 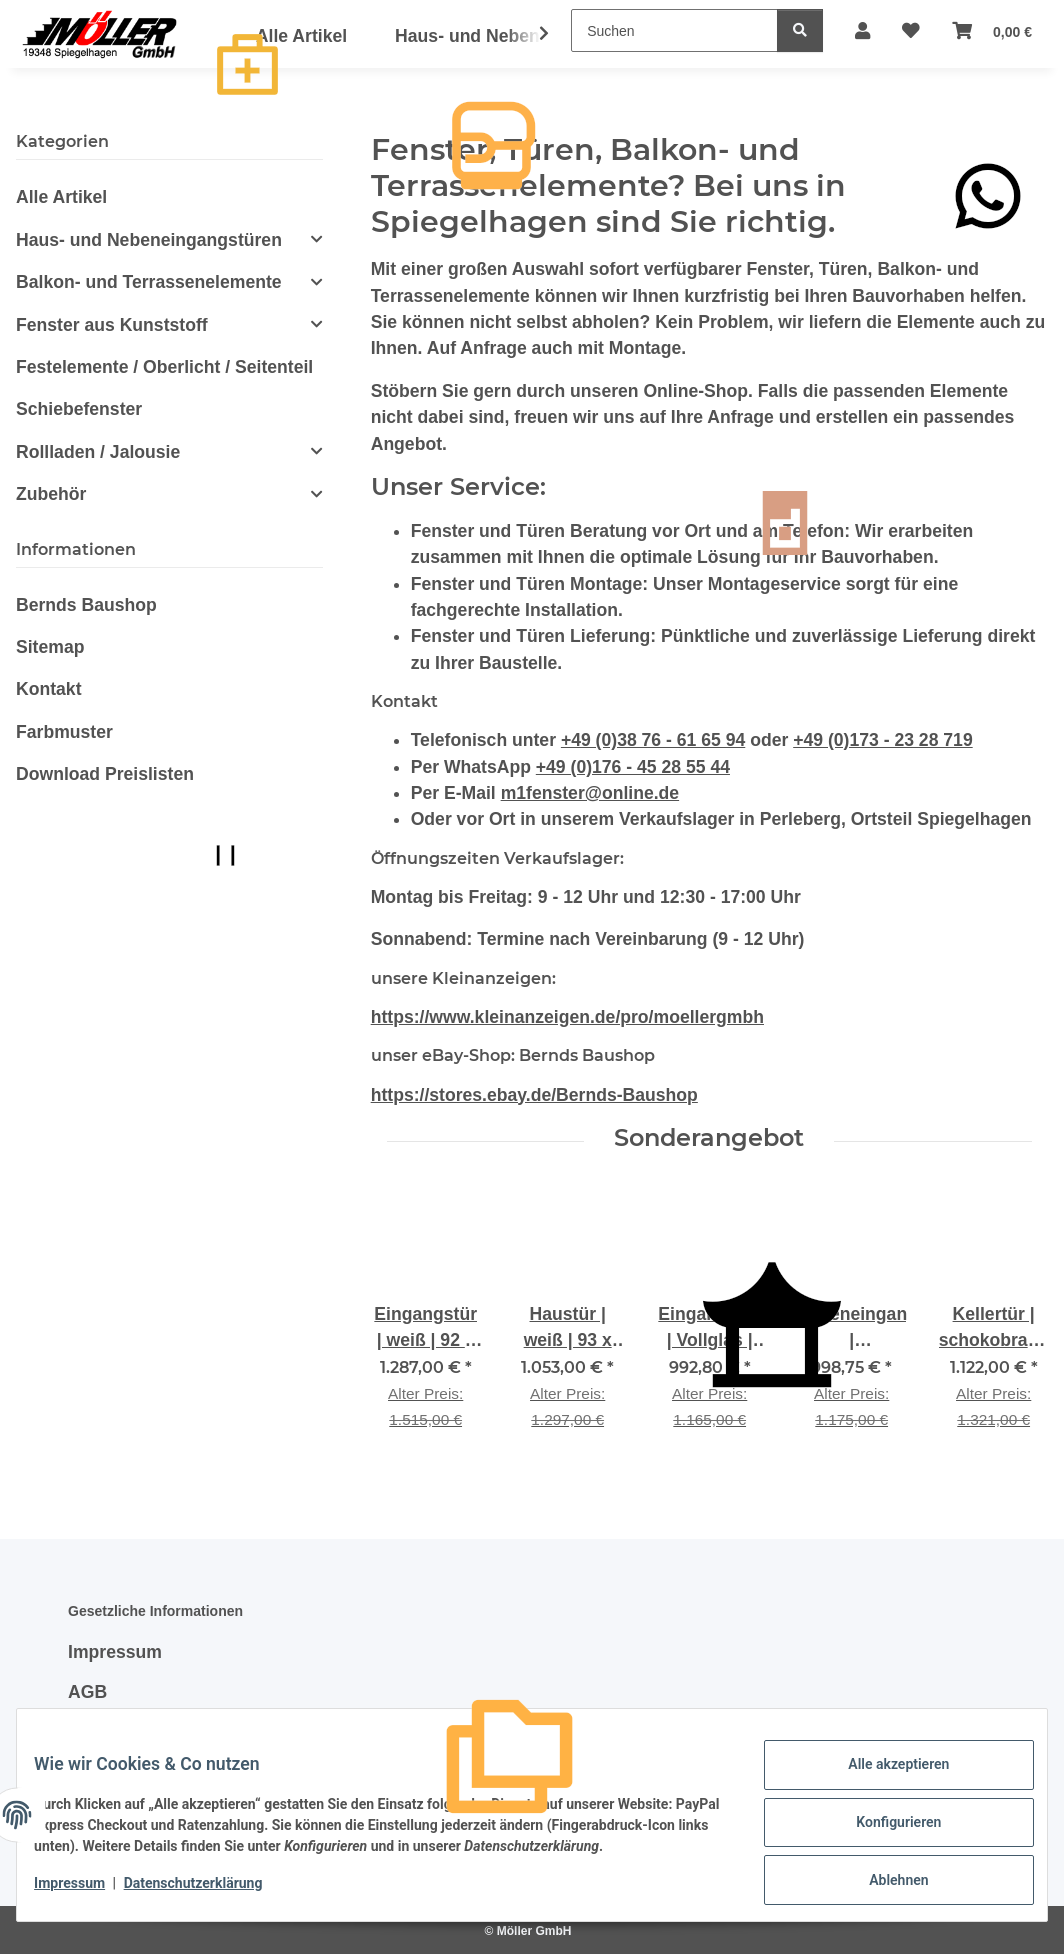 I want to click on access first aid or medical resources, so click(x=247, y=67).